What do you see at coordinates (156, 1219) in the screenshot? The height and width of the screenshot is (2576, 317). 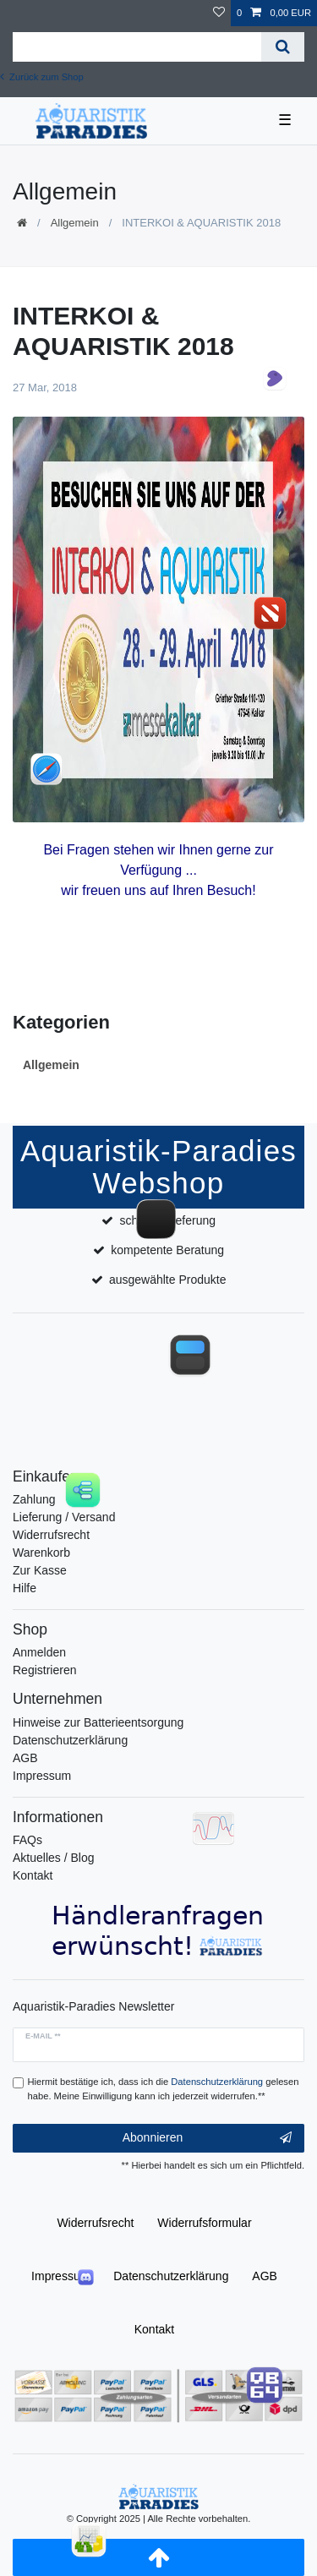 I see `blank app icon template for customization` at bounding box center [156, 1219].